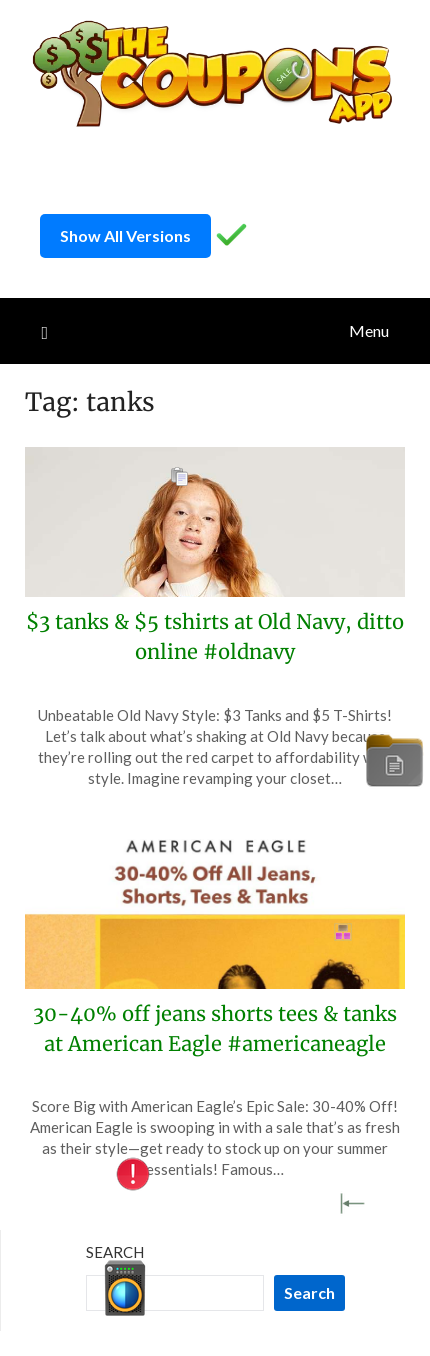  I want to click on go to the first item in a list or sequence, so click(352, 1203).